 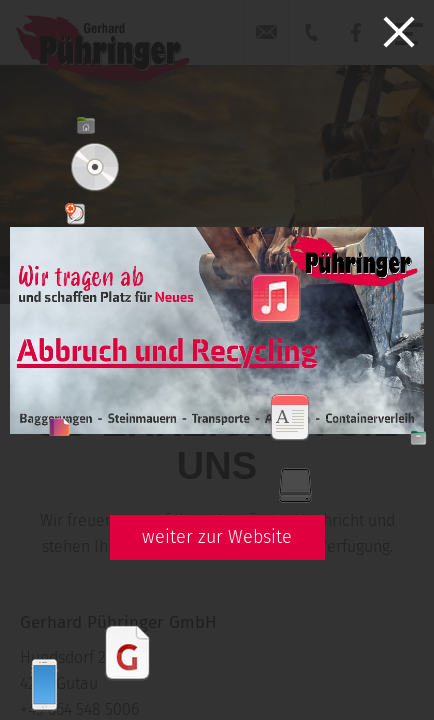 What do you see at coordinates (290, 417) in the screenshot?
I see `open ebook reader application` at bounding box center [290, 417].